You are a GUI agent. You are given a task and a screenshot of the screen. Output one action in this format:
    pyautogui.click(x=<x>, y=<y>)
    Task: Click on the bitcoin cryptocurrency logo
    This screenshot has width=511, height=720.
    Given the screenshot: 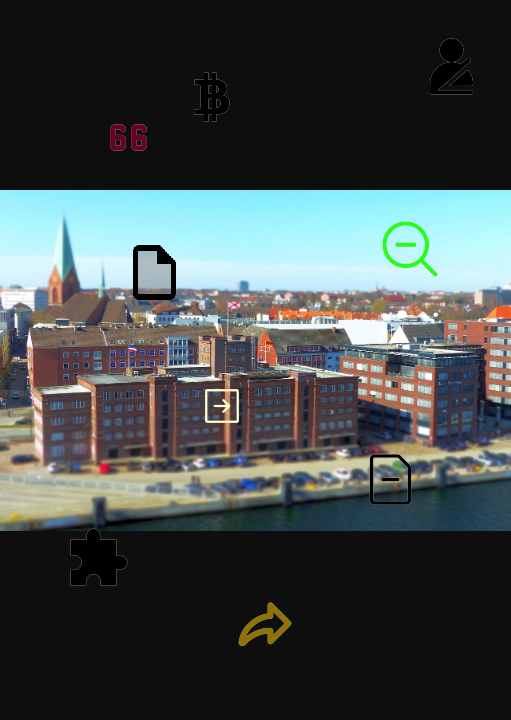 What is the action you would take?
    pyautogui.click(x=212, y=97)
    